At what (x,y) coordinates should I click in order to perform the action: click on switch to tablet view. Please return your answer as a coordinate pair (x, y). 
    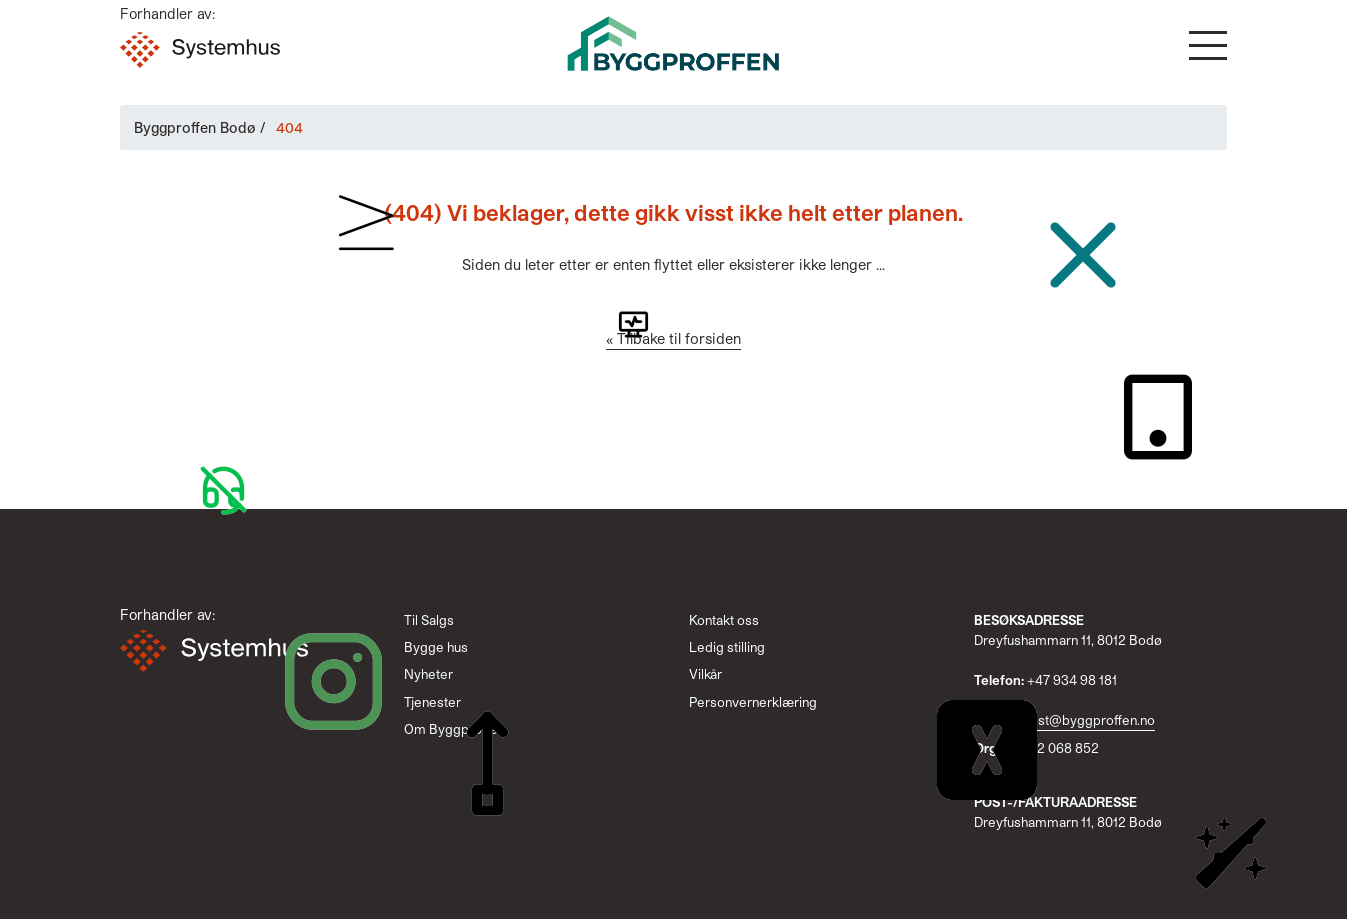
    Looking at the image, I should click on (1158, 417).